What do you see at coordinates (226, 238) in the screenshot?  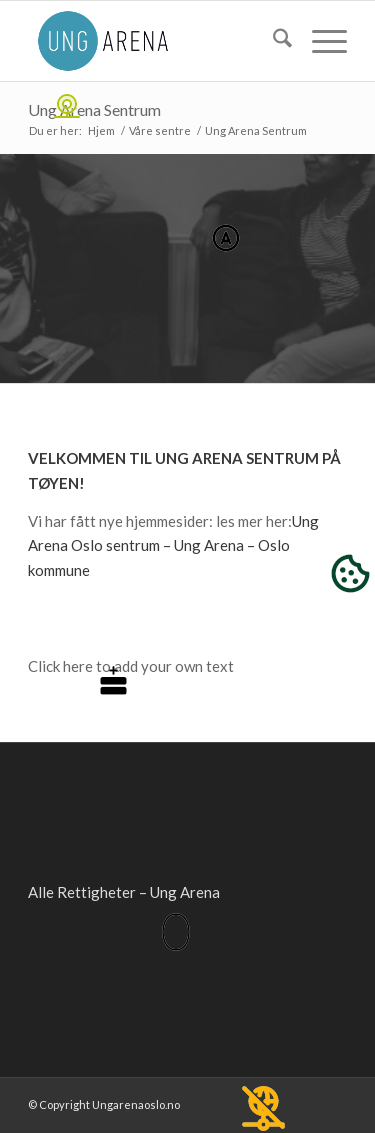 I see `xbox controller A button indicator` at bounding box center [226, 238].